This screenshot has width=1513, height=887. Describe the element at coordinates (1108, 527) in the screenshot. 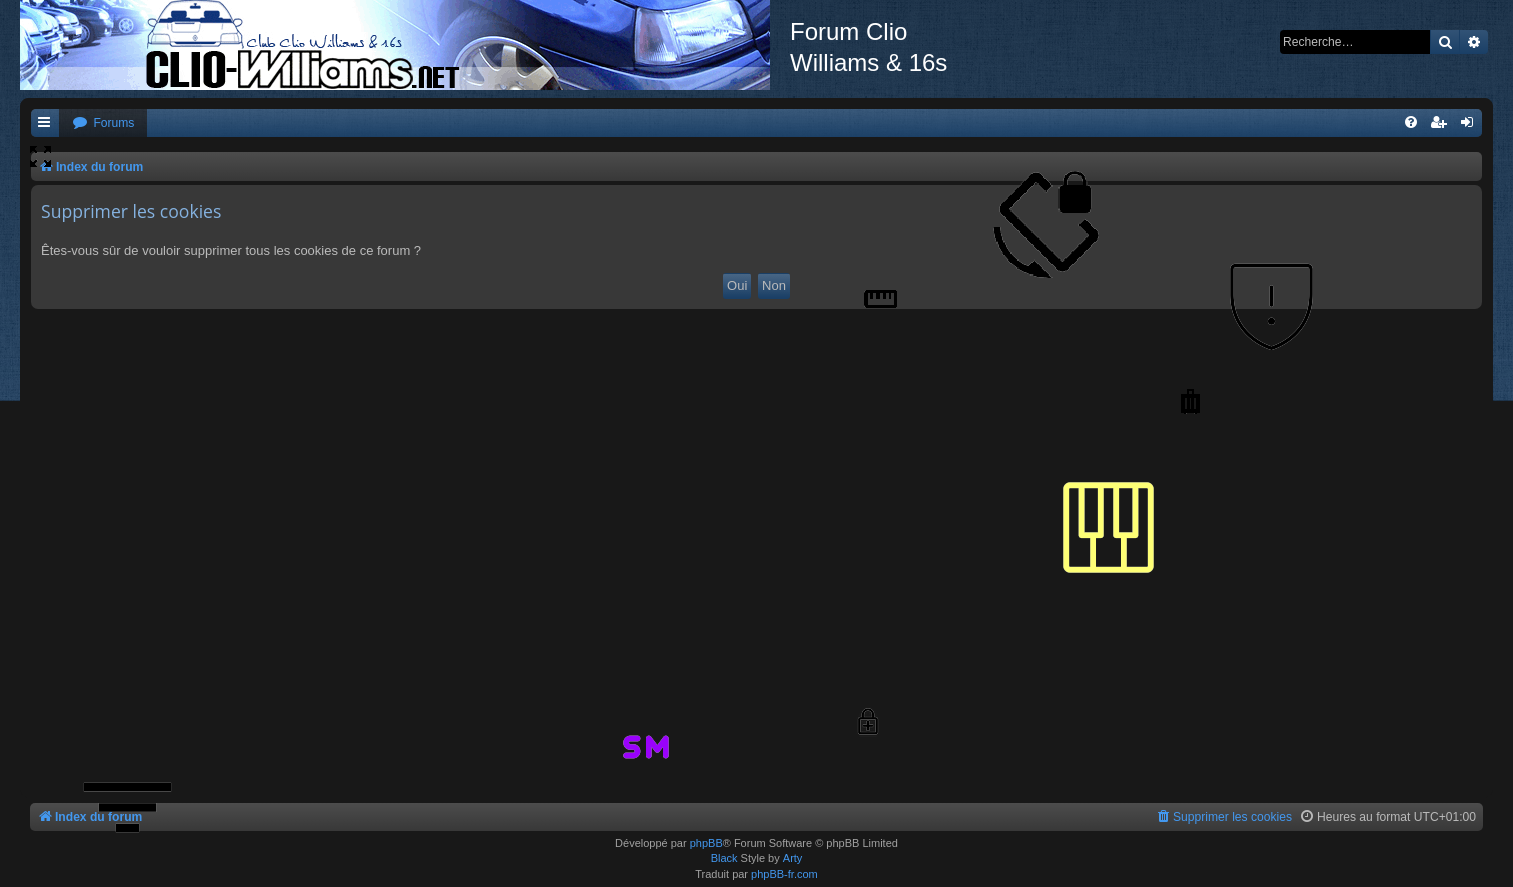

I see `open music or piano app` at that location.